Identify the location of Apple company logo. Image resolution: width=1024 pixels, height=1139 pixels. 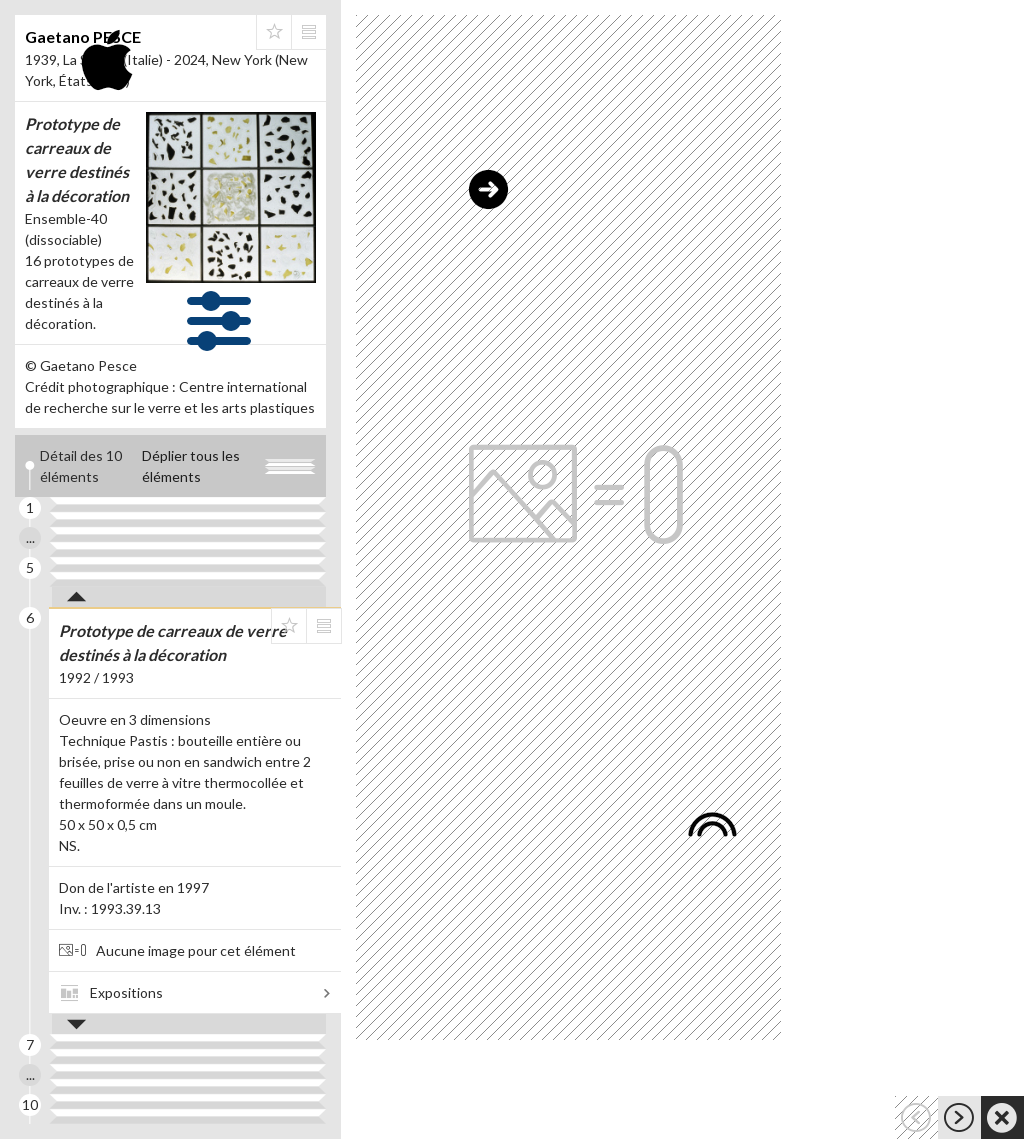
(107, 60).